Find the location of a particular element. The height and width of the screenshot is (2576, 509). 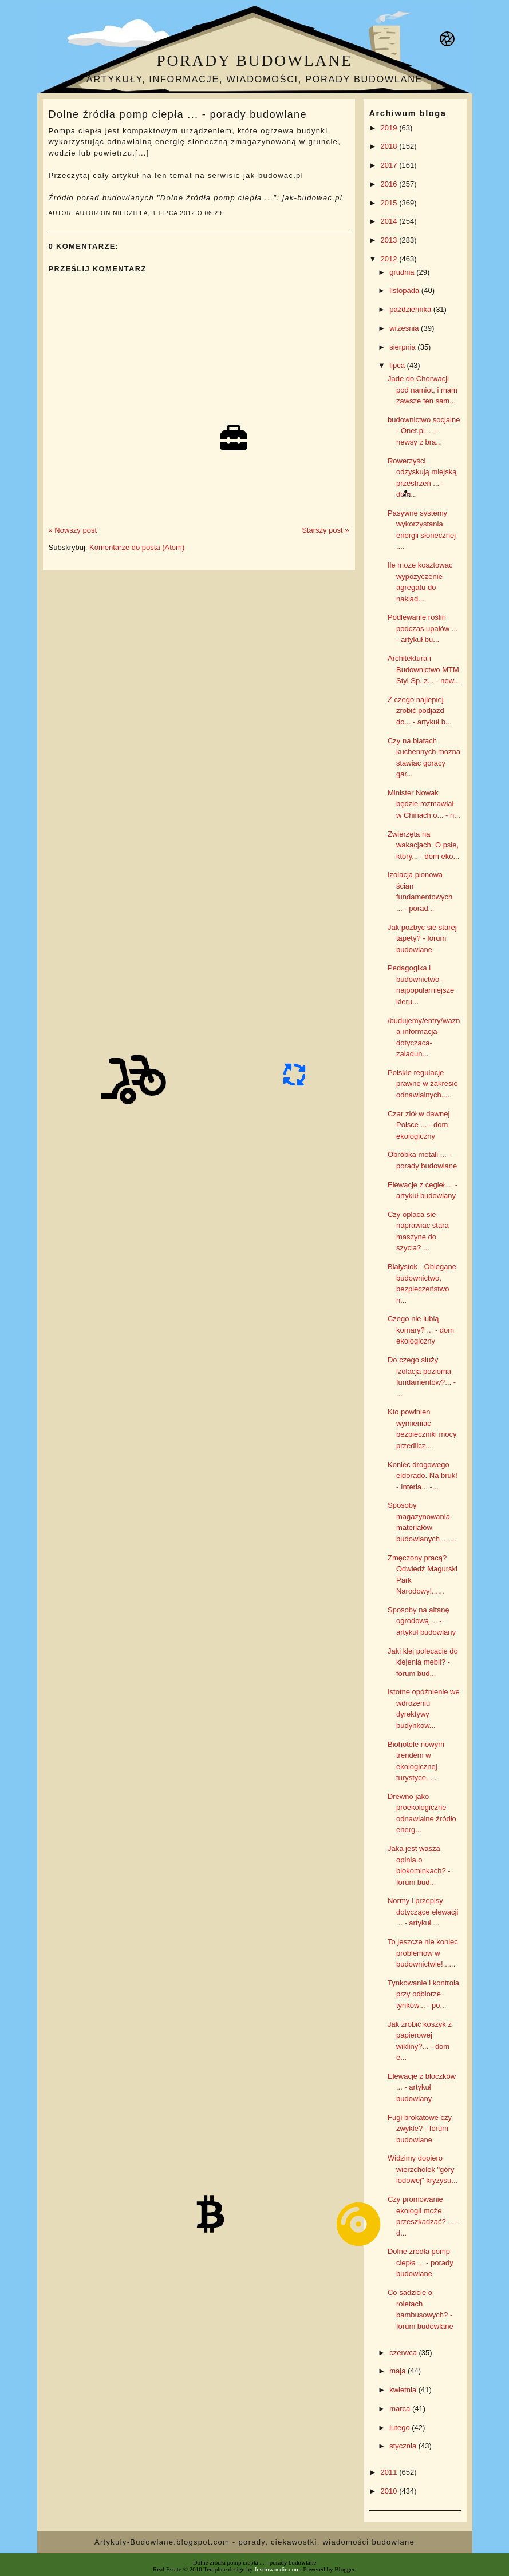

search for a user or contact is located at coordinates (407, 493).